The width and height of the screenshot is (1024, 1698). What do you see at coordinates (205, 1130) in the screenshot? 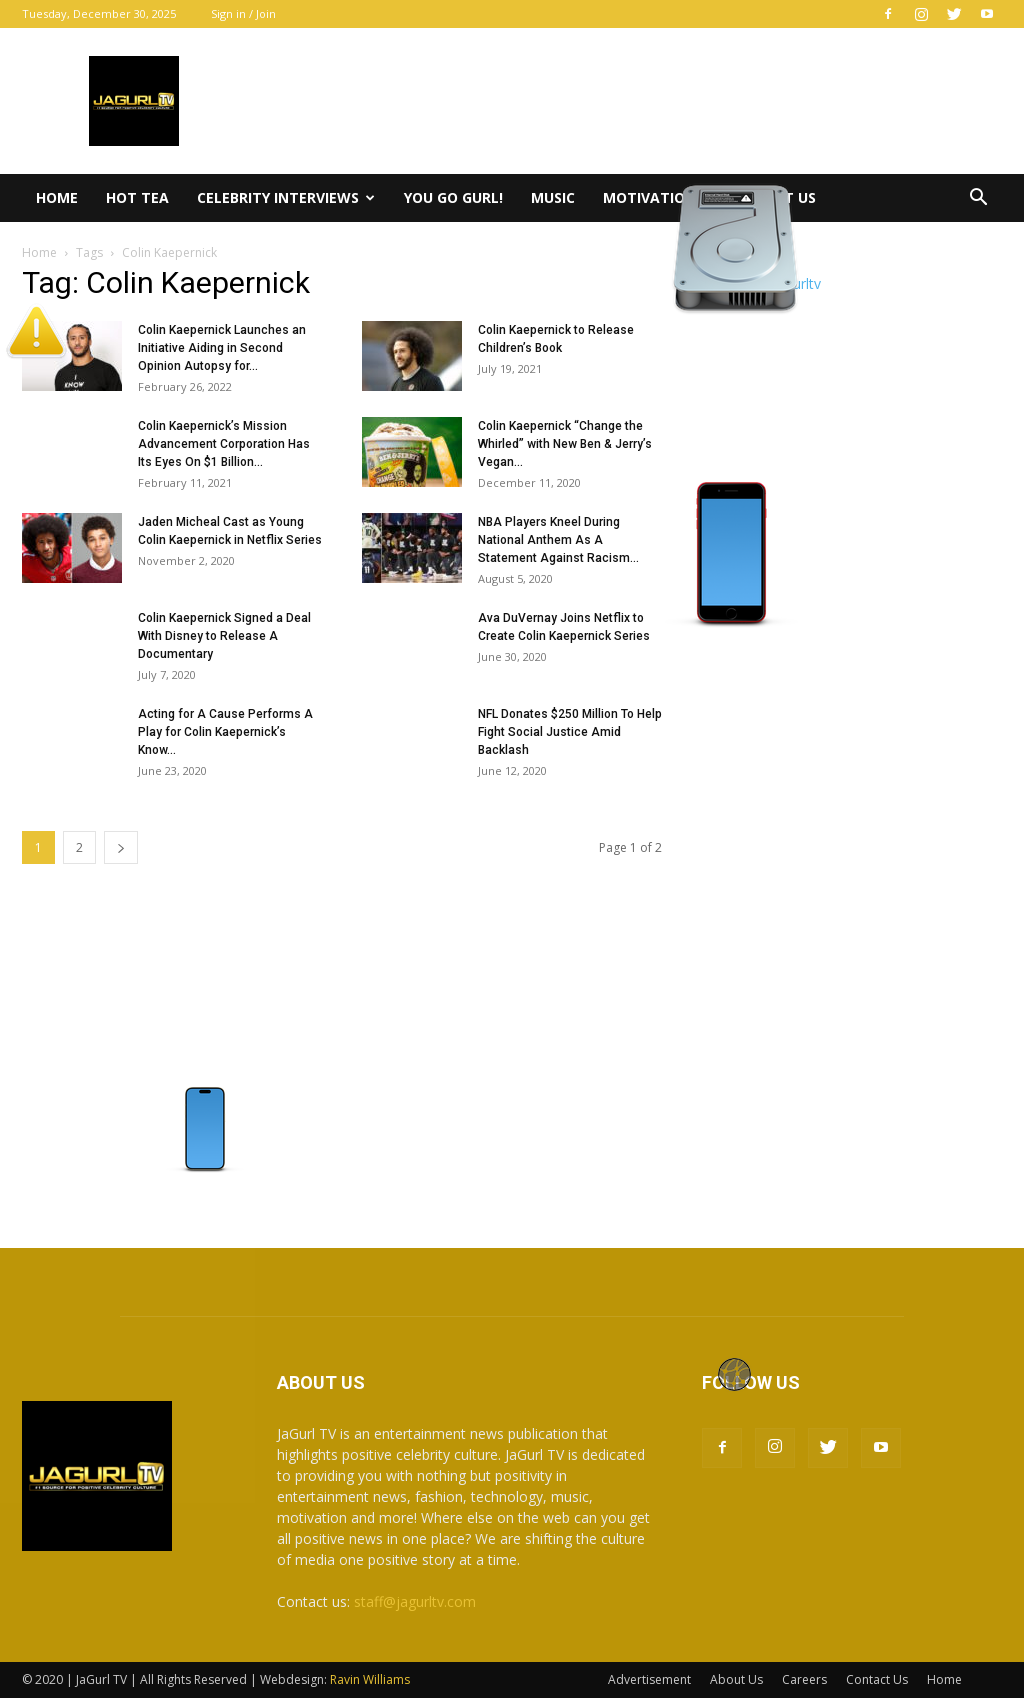
I see `iPhone 15 device icon` at bounding box center [205, 1130].